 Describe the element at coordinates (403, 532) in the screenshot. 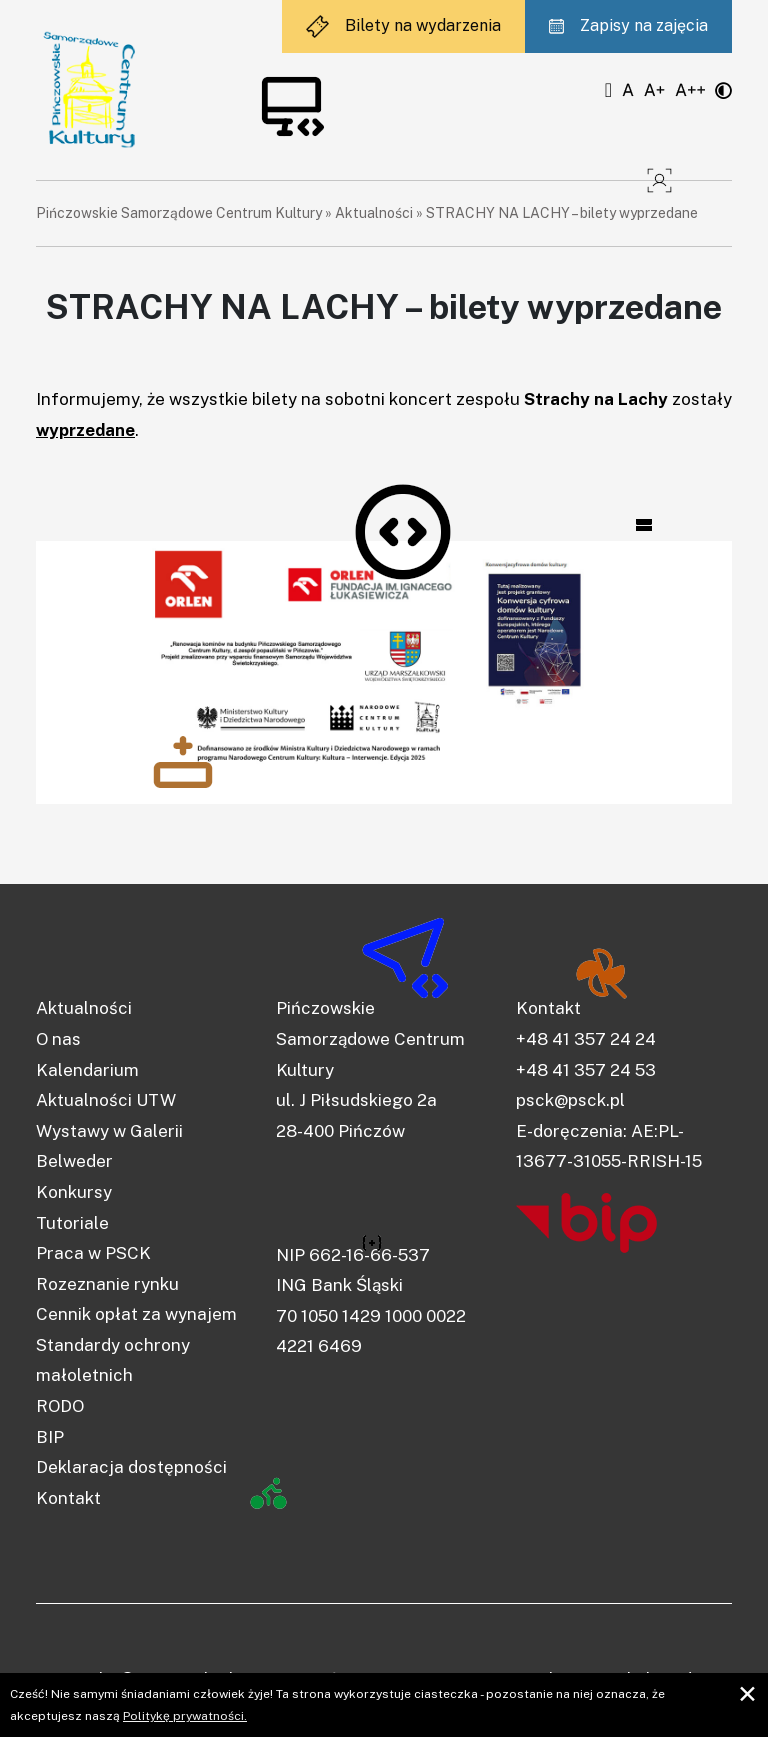

I see `access code editor or developer tools` at that location.